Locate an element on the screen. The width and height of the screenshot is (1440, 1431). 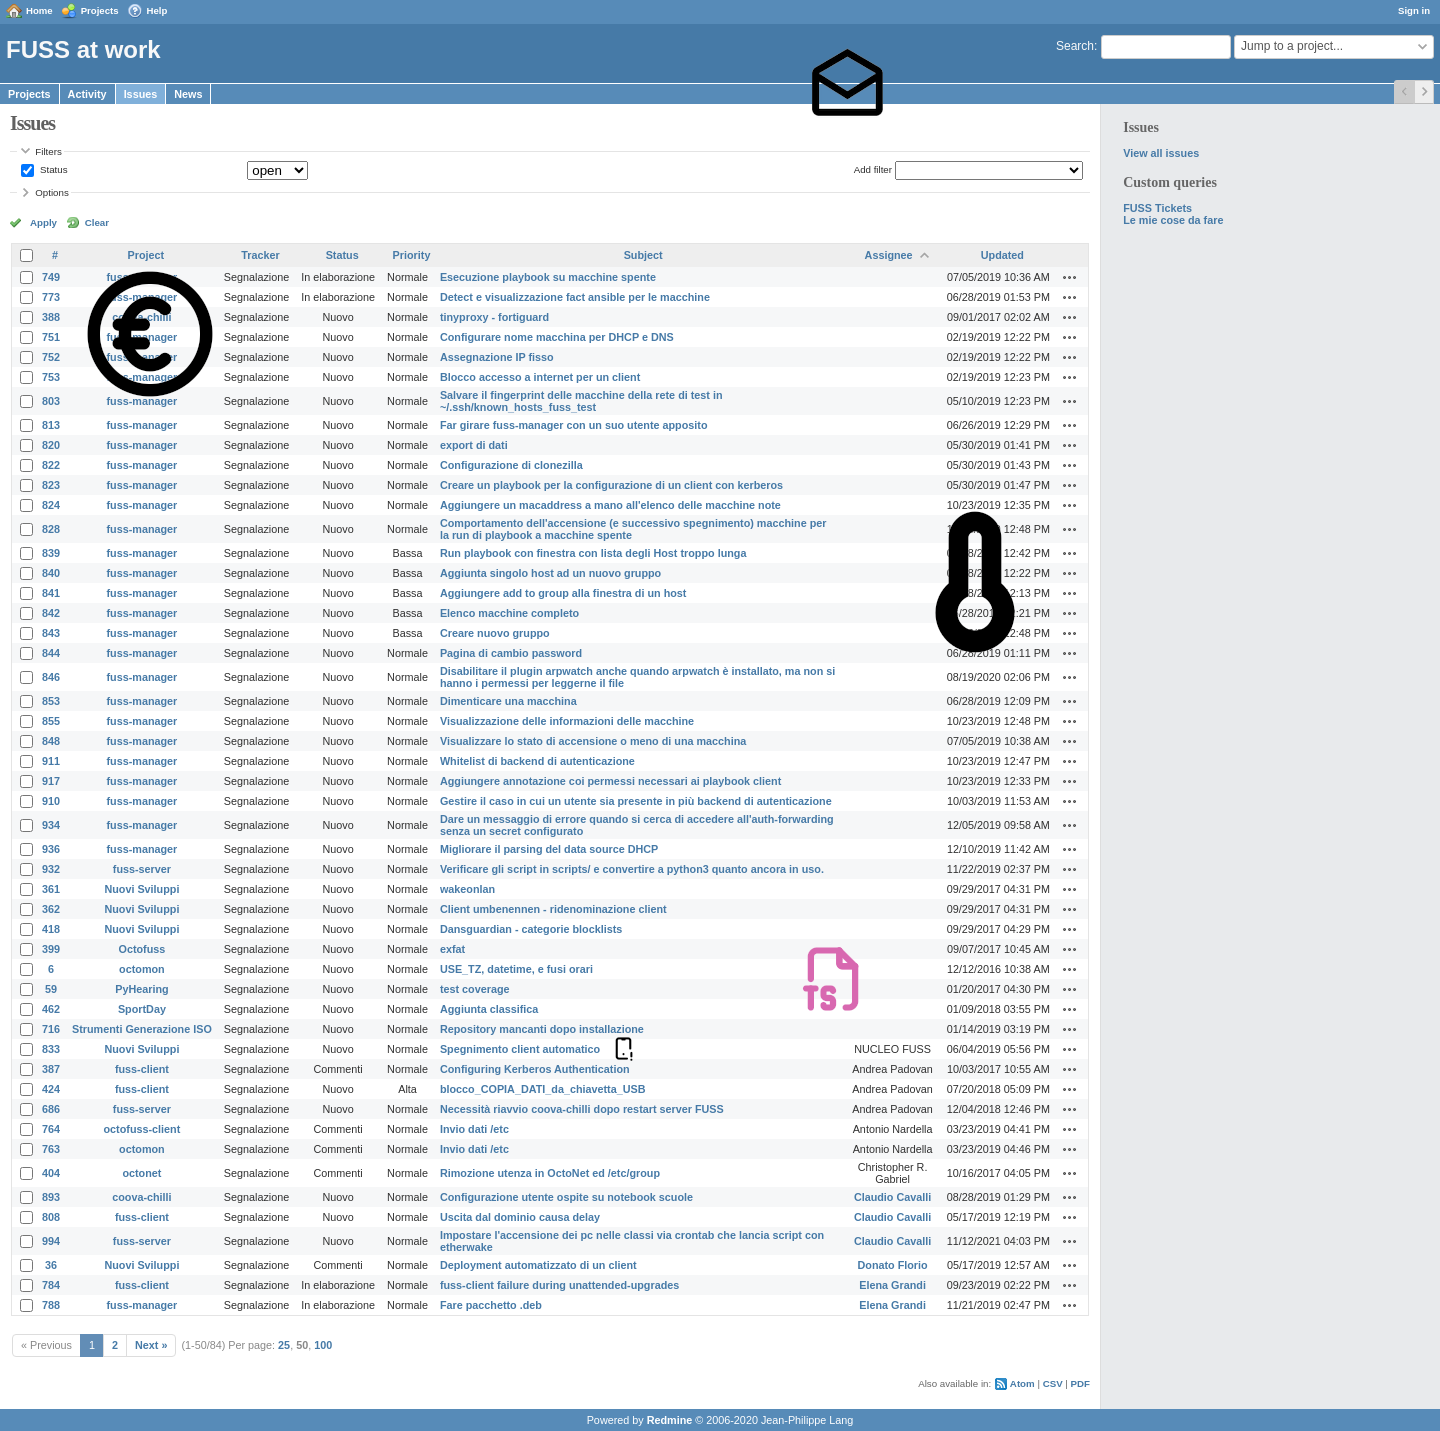
view draft messages is located at coordinates (847, 87).